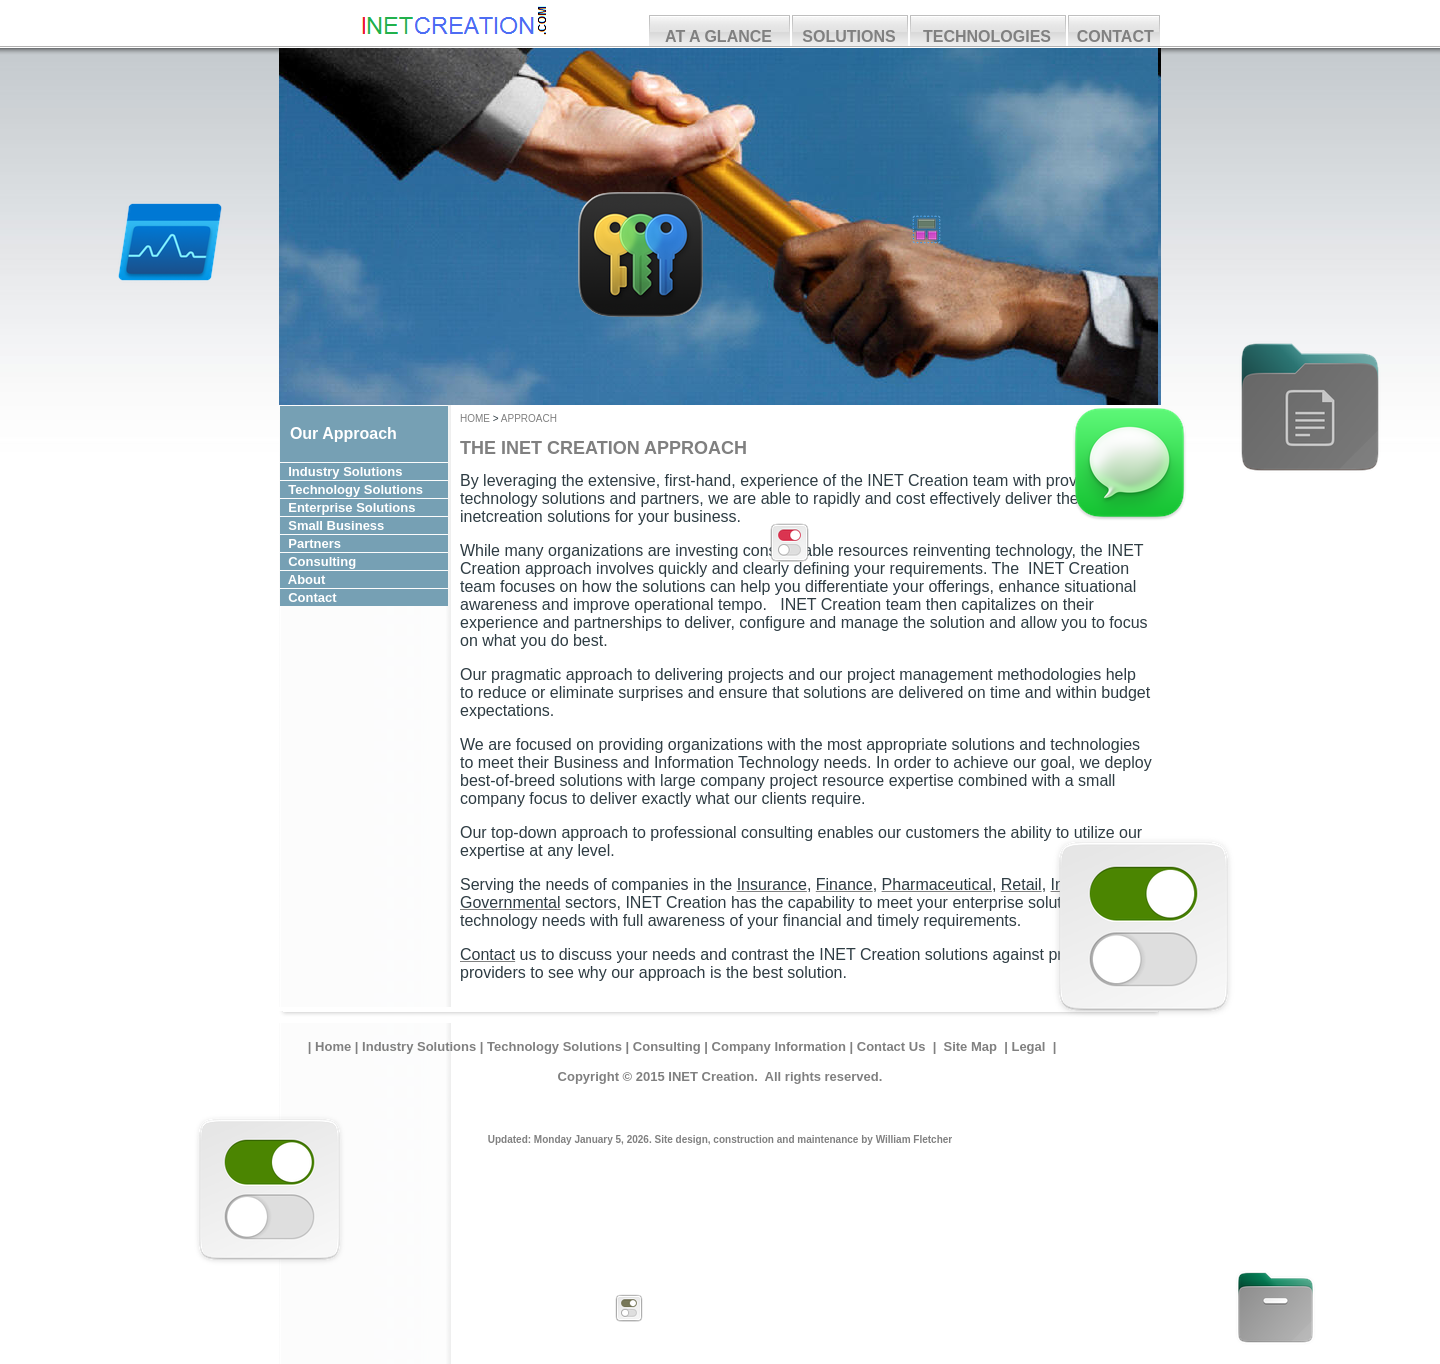 The image size is (1440, 1364). Describe the element at coordinates (629, 1308) in the screenshot. I see `open desktop preferences or settings` at that location.